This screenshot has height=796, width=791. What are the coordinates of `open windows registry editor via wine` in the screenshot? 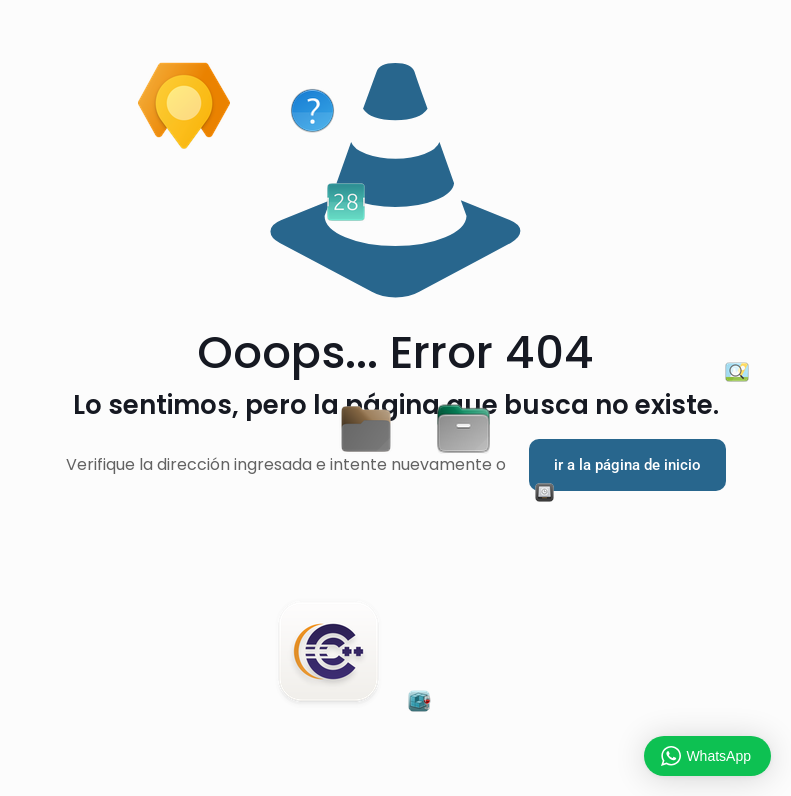 It's located at (419, 701).